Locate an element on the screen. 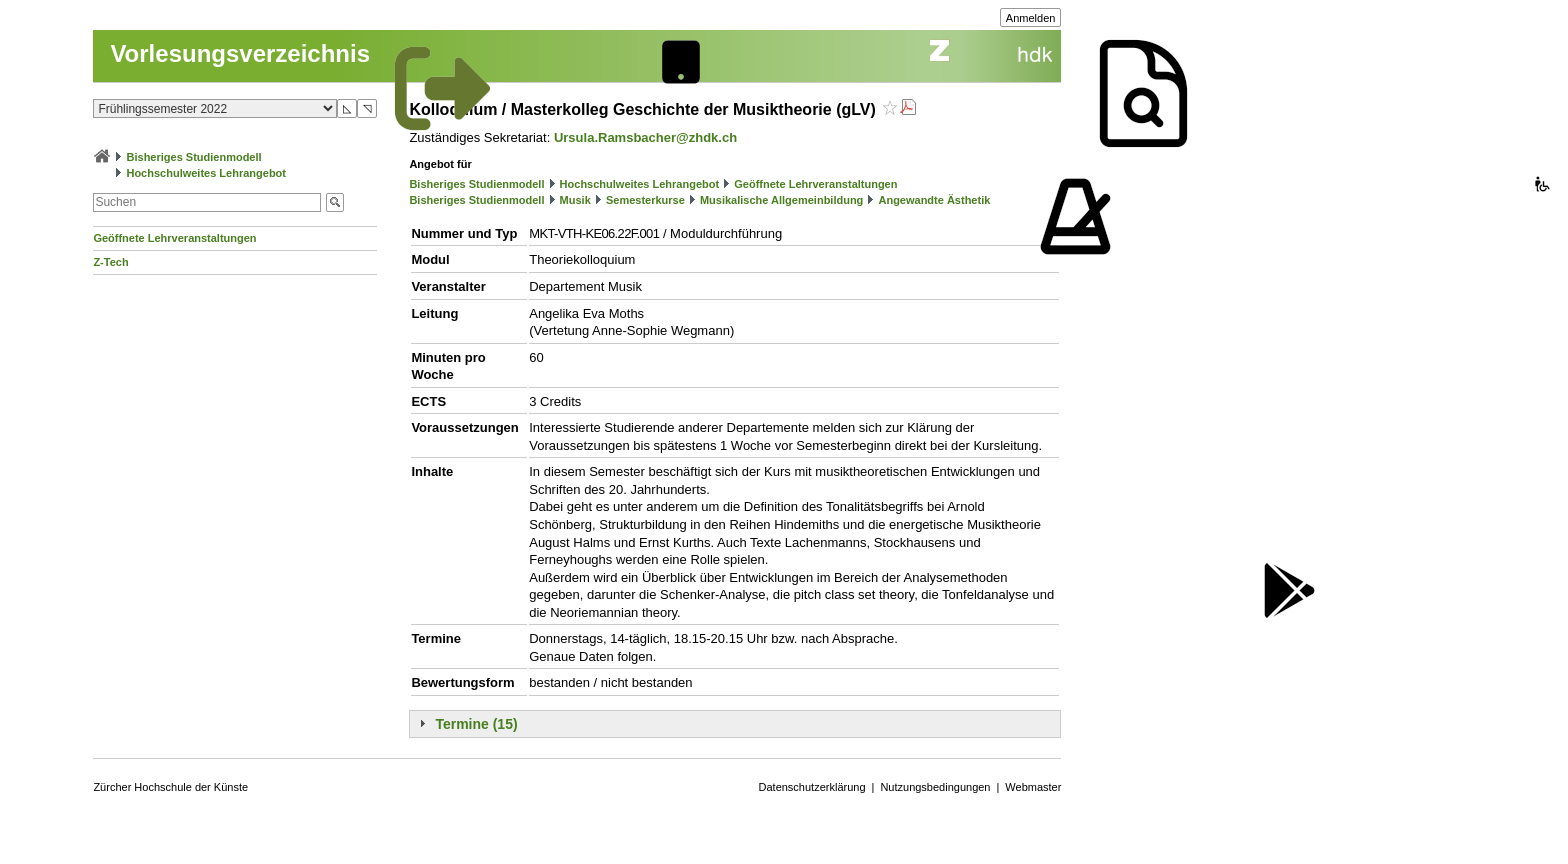 Image resolution: width=1568 pixels, height=864 pixels. open the google play store is located at coordinates (1289, 590).